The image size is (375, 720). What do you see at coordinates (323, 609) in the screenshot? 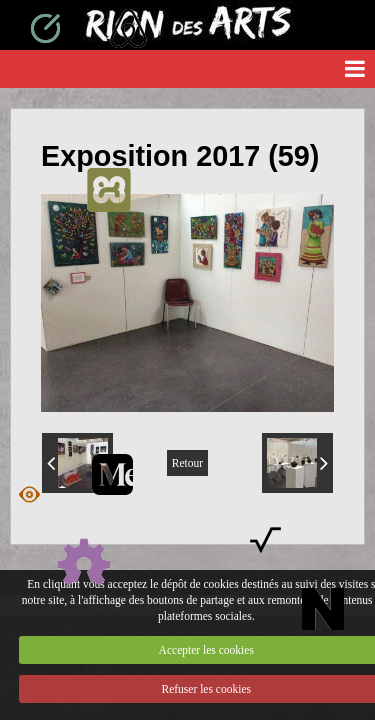
I see `open Naver app` at bounding box center [323, 609].